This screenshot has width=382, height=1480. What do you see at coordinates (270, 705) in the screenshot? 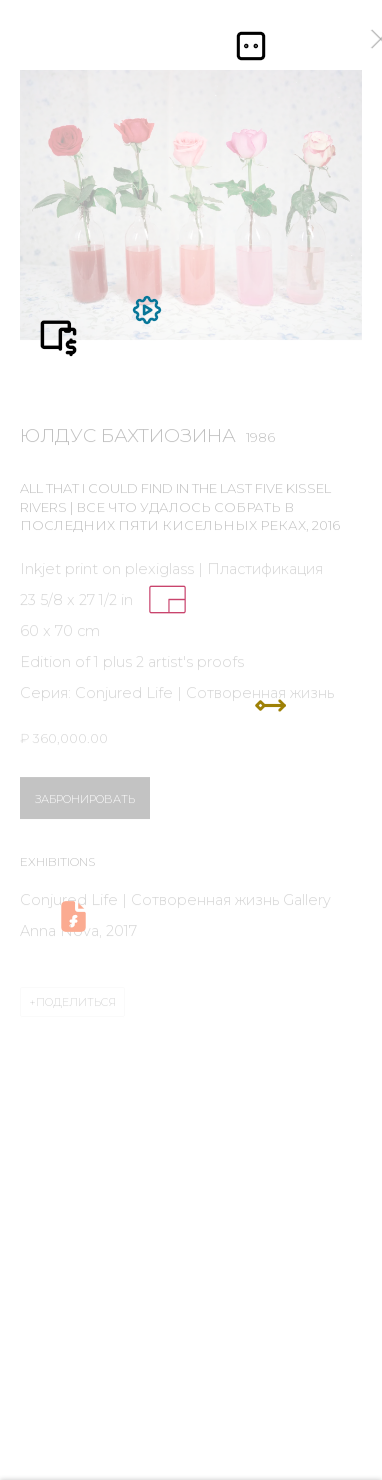
I see `navigate to the next step or section` at bounding box center [270, 705].